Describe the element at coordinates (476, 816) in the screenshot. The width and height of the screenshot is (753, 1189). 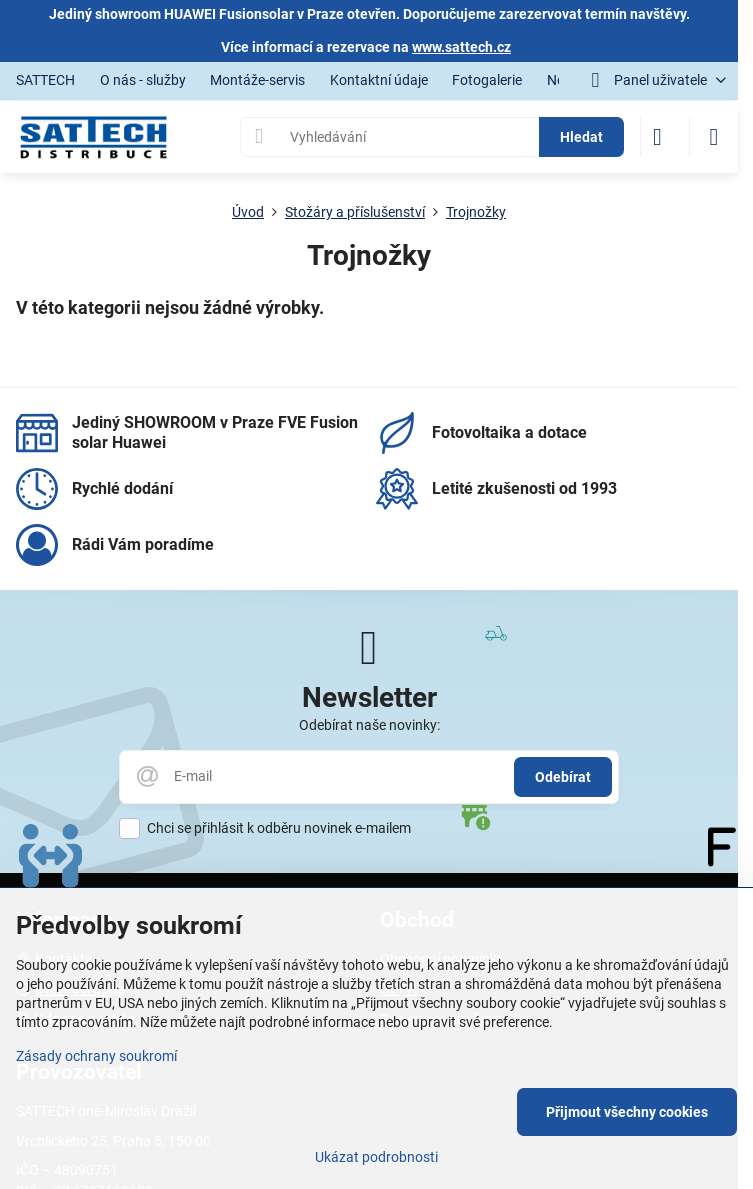
I see `bridge alert or infrastructure warning` at that location.